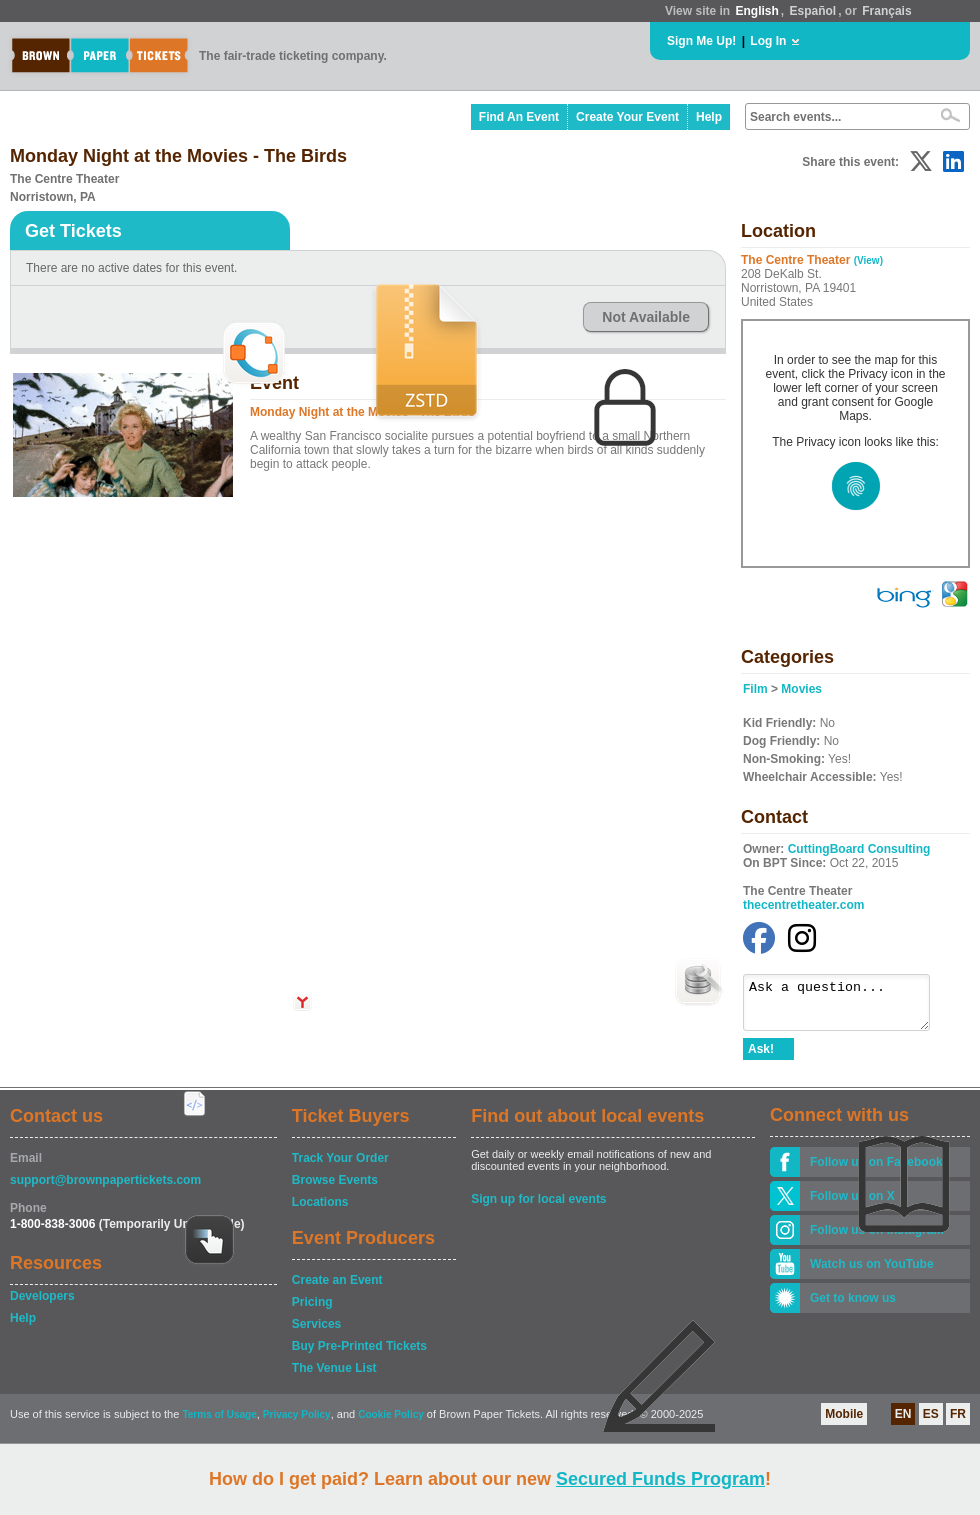  What do you see at coordinates (194, 1103) in the screenshot?
I see `open an html document` at bounding box center [194, 1103].